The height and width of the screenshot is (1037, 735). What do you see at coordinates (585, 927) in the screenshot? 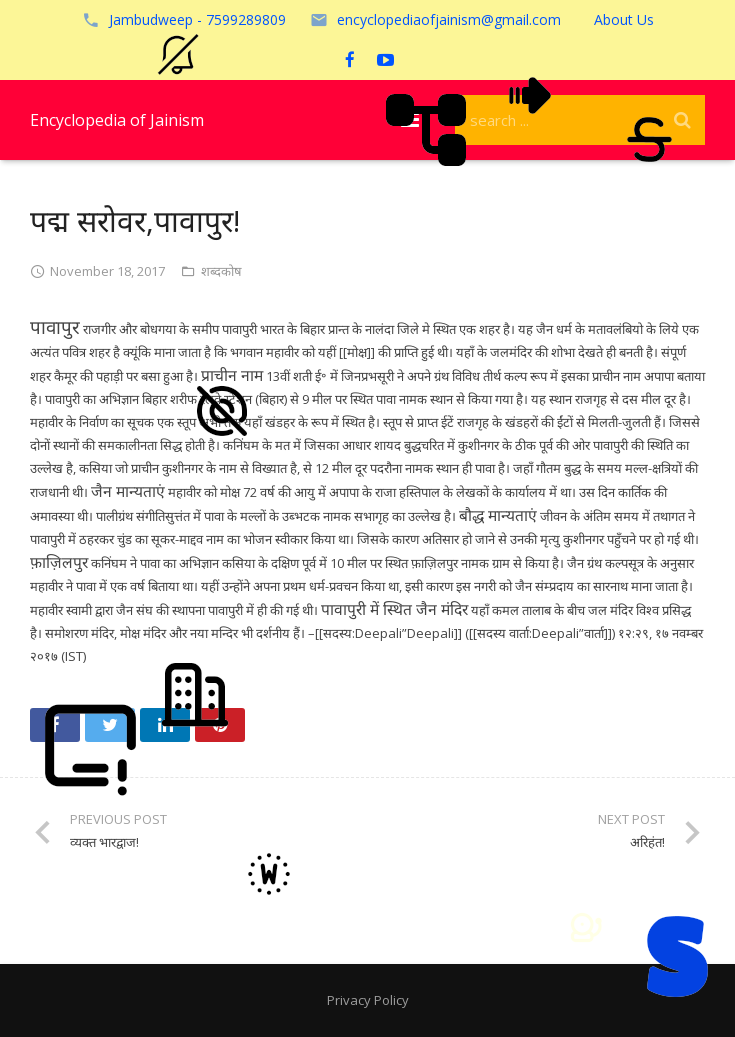
I see `school bell or class alarm notification` at bounding box center [585, 927].